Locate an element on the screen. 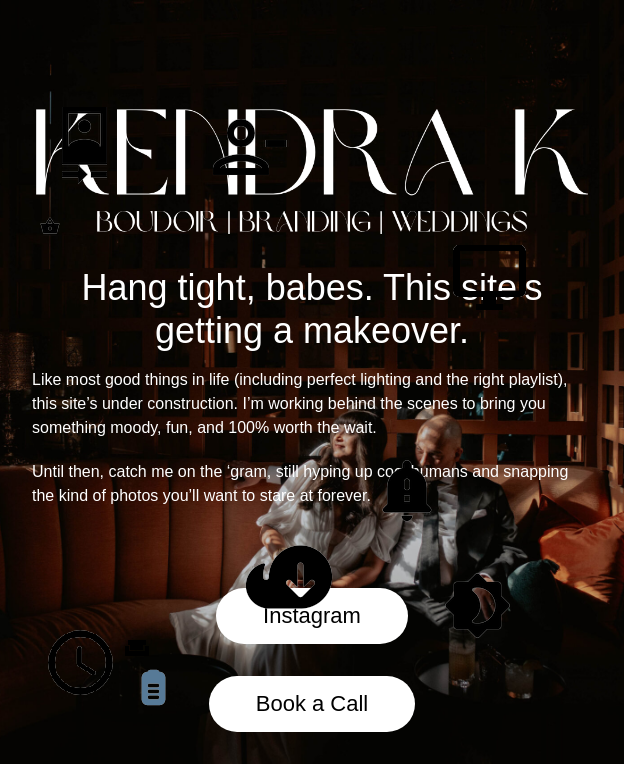 This screenshot has width=624, height=764. remove a contact or friend is located at coordinates (248, 147).